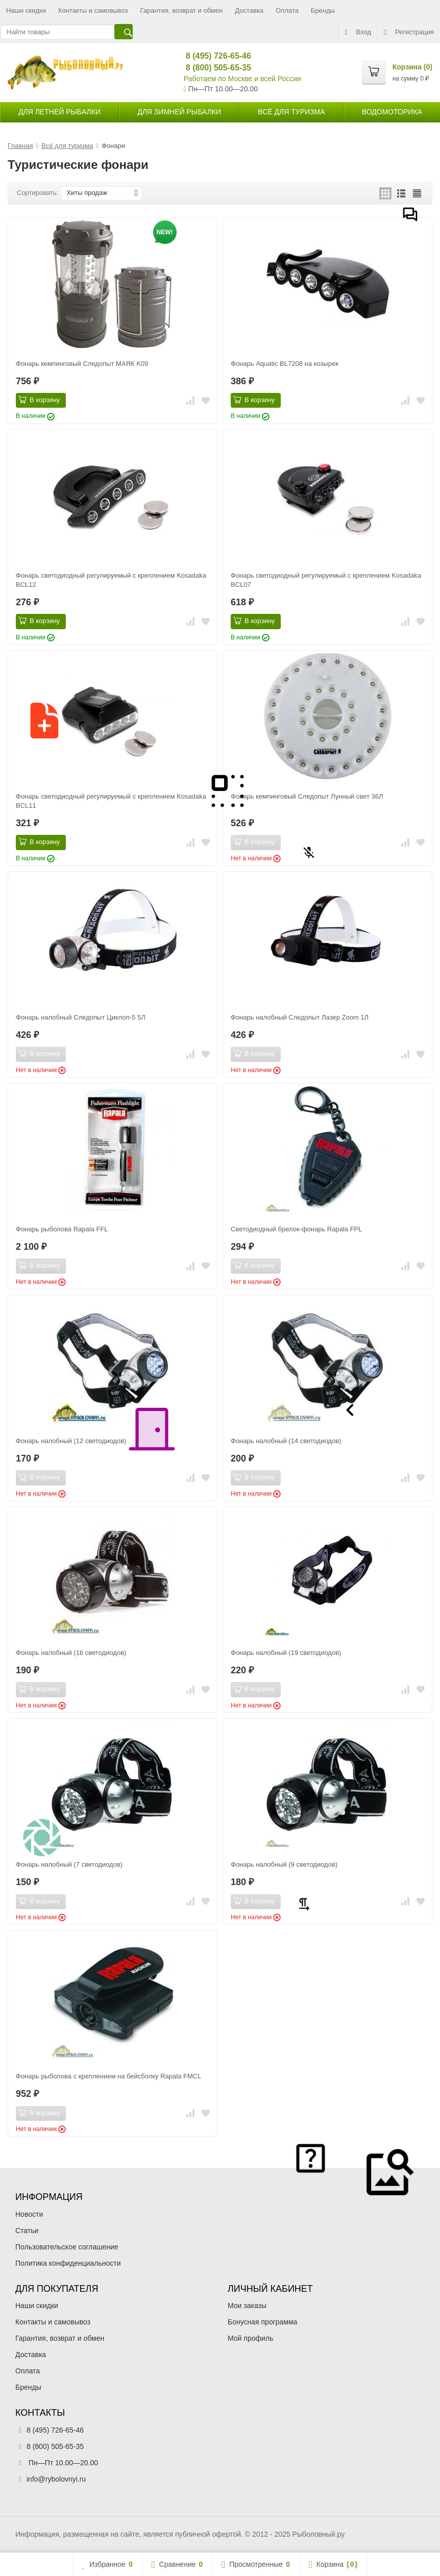 This screenshot has width=440, height=2576. Describe the element at coordinates (389, 2172) in the screenshot. I see `search using an image or photo` at that location.